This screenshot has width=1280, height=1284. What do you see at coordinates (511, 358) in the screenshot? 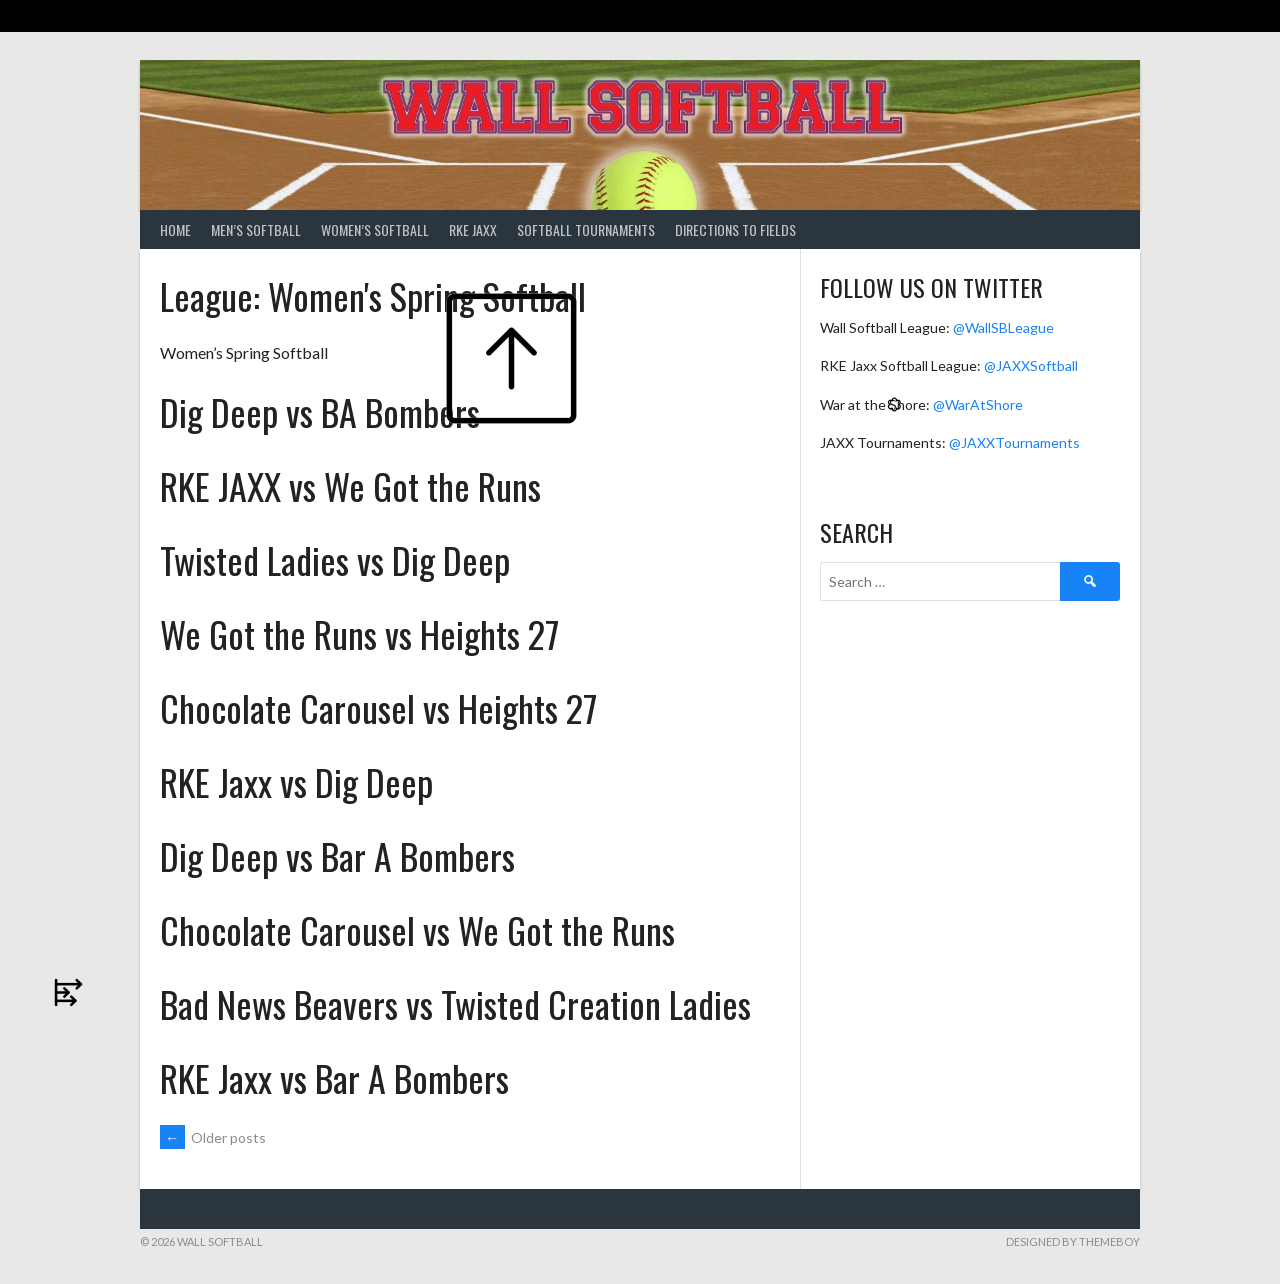
I see `upload a file or document` at bounding box center [511, 358].